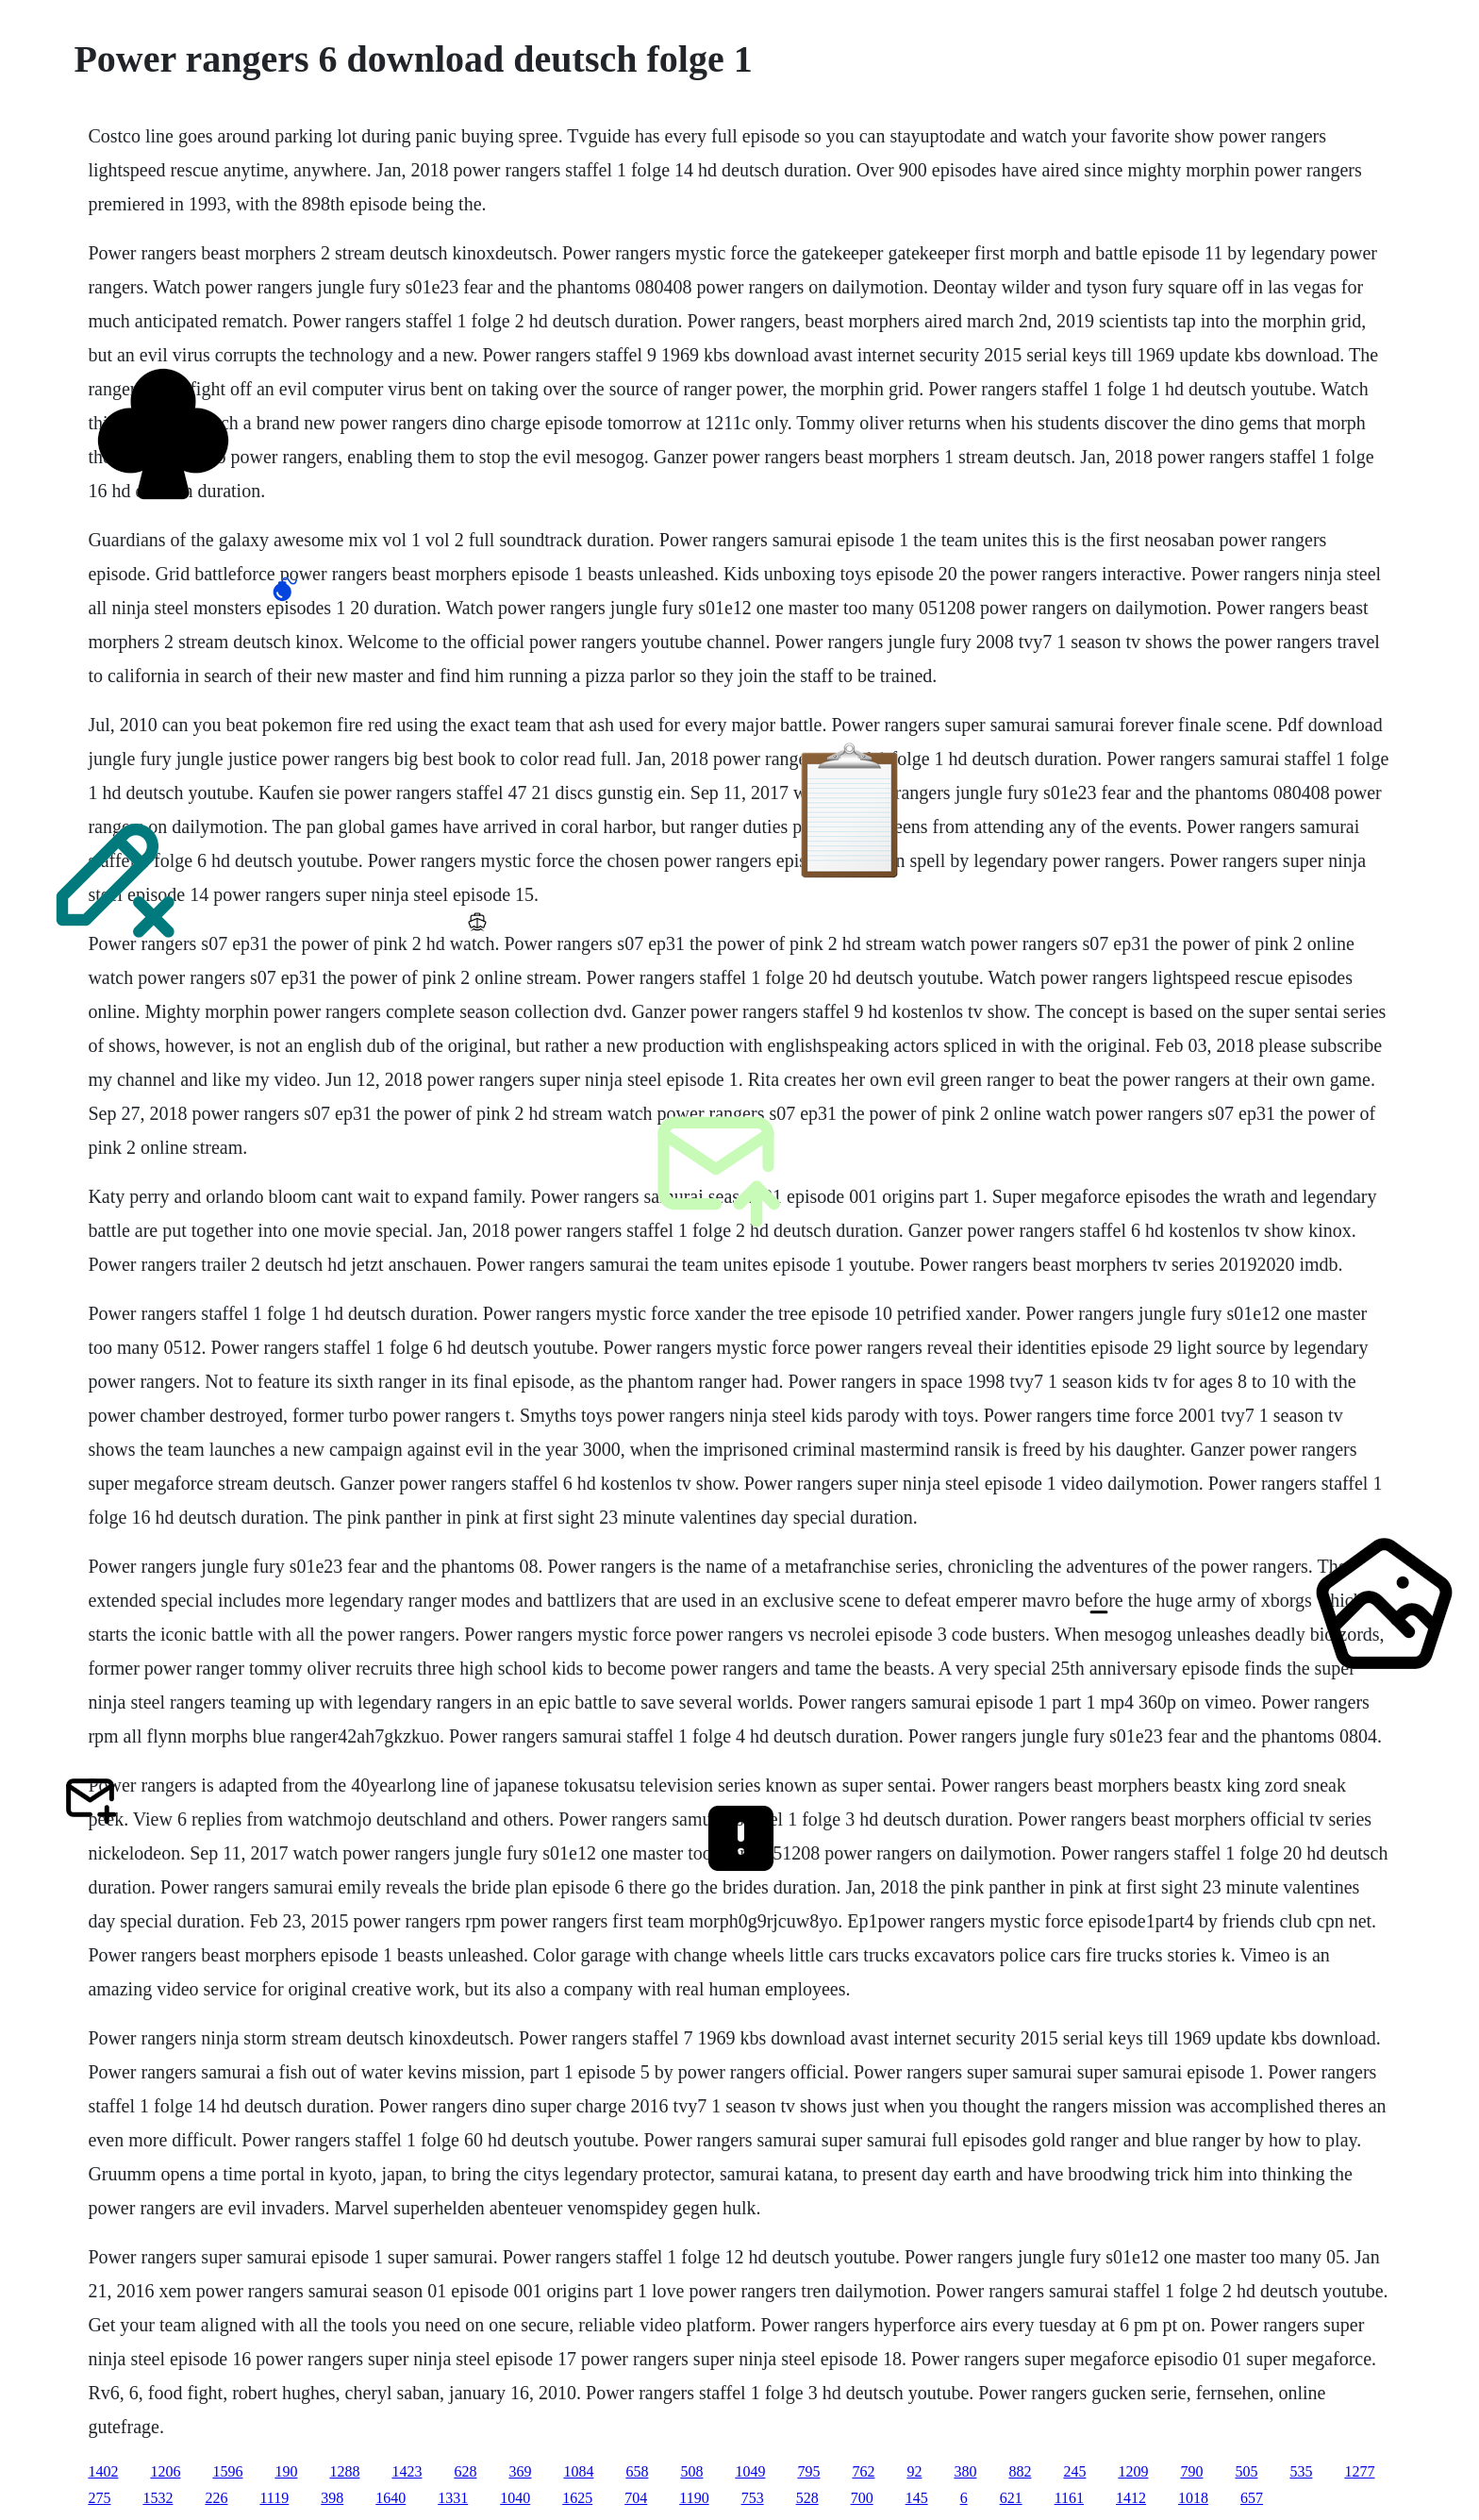 This screenshot has width=1479, height=2520. What do you see at coordinates (90, 1797) in the screenshot?
I see `compose a new email` at bounding box center [90, 1797].